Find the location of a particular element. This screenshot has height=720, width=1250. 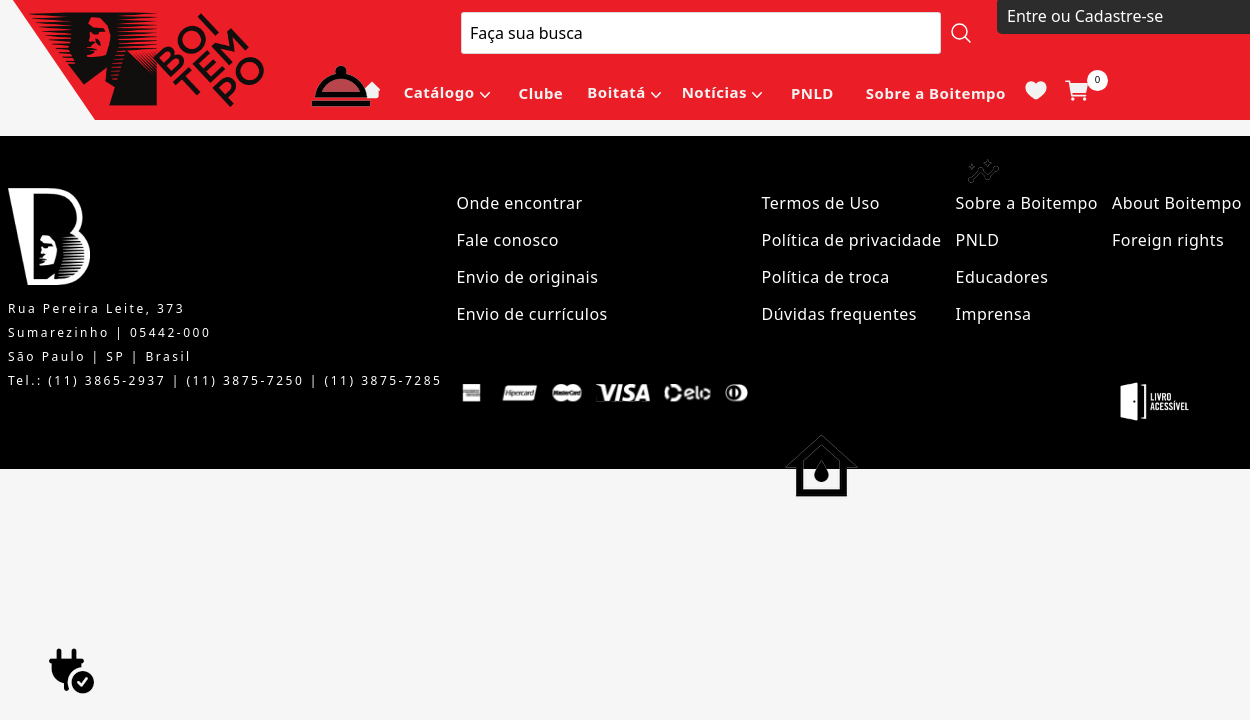

view analytics and performance insights is located at coordinates (983, 171).